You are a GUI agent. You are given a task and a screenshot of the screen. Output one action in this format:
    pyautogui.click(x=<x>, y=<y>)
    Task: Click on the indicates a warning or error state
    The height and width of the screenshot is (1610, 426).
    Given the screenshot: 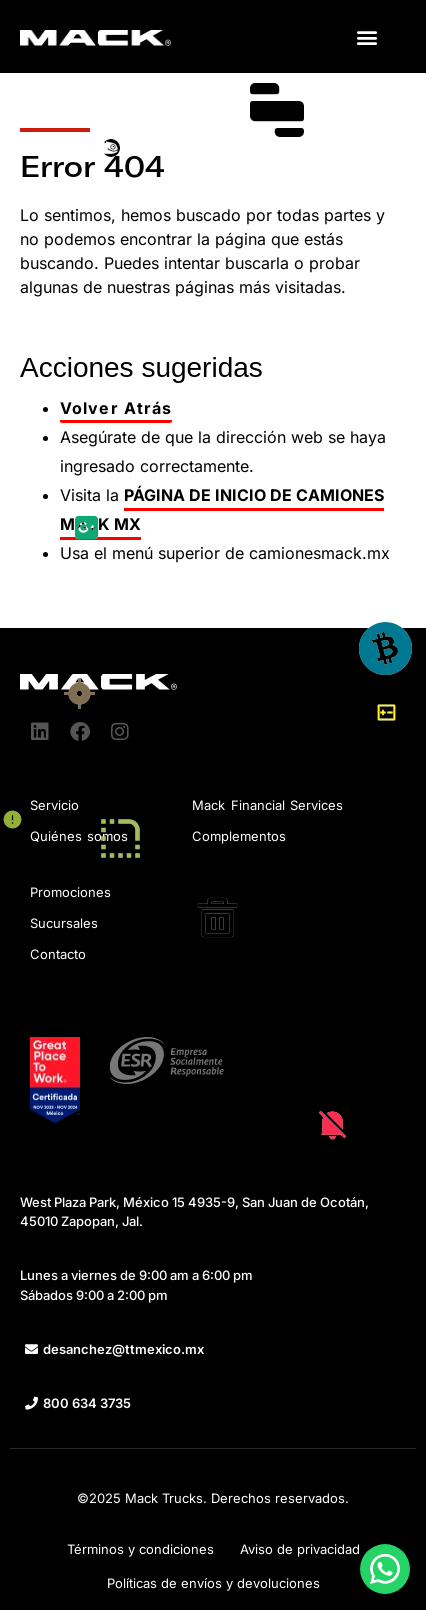 What is the action you would take?
    pyautogui.click(x=12, y=819)
    